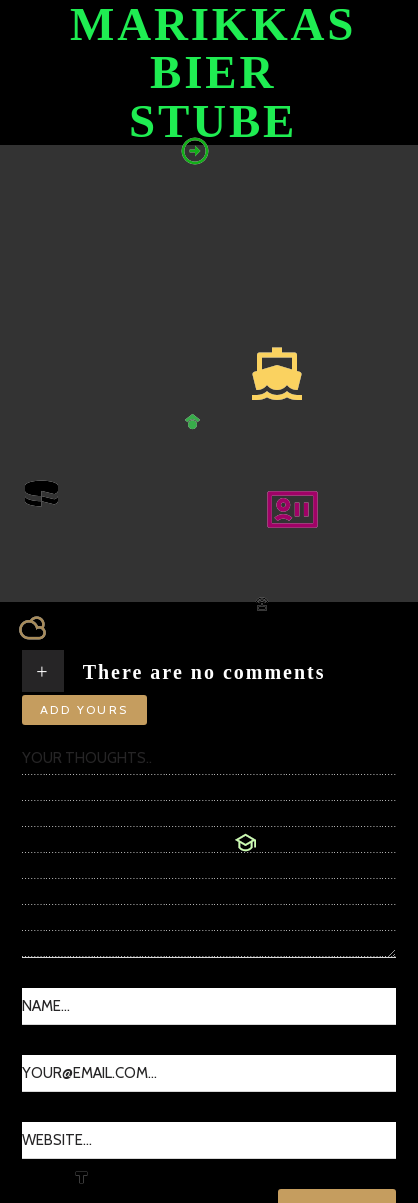 This screenshot has height=1203, width=418. What do you see at coordinates (262, 604) in the screenshot?
I see `access router or network settings` at bounding box center [262, 604].